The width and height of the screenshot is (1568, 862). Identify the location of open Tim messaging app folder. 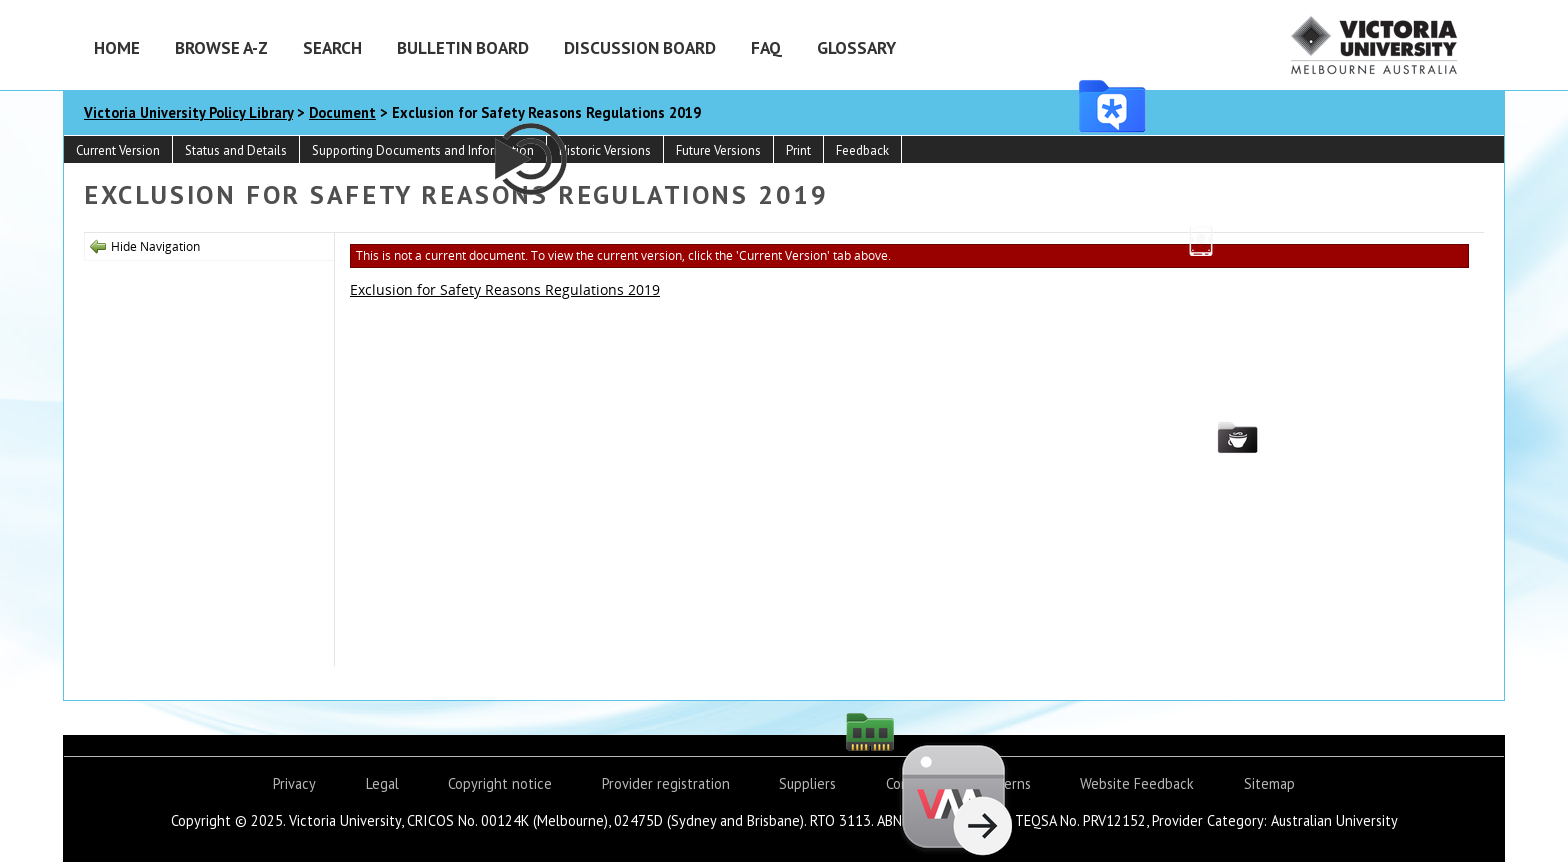
(1112, 108).